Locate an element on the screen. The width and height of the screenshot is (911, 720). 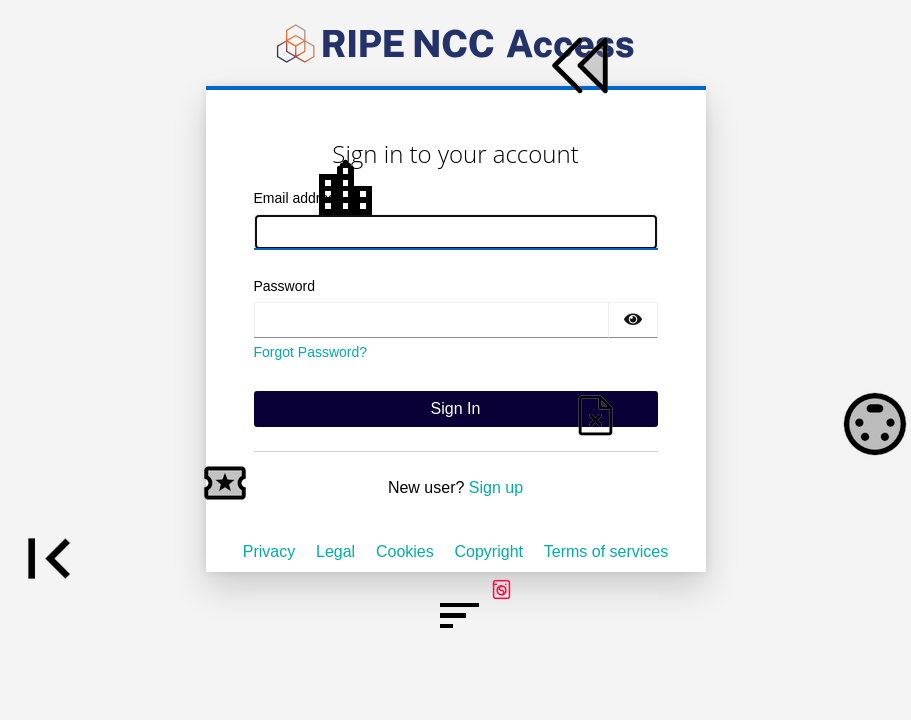
configure s-video input settings is located at coordinates (875, 424).